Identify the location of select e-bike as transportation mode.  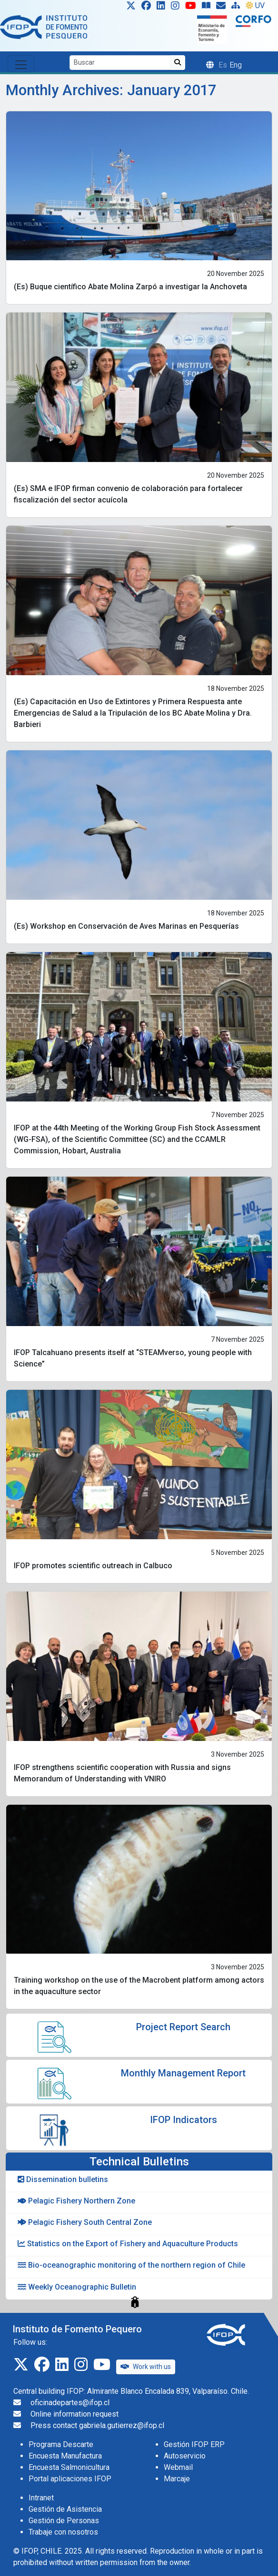
(135, 2302).